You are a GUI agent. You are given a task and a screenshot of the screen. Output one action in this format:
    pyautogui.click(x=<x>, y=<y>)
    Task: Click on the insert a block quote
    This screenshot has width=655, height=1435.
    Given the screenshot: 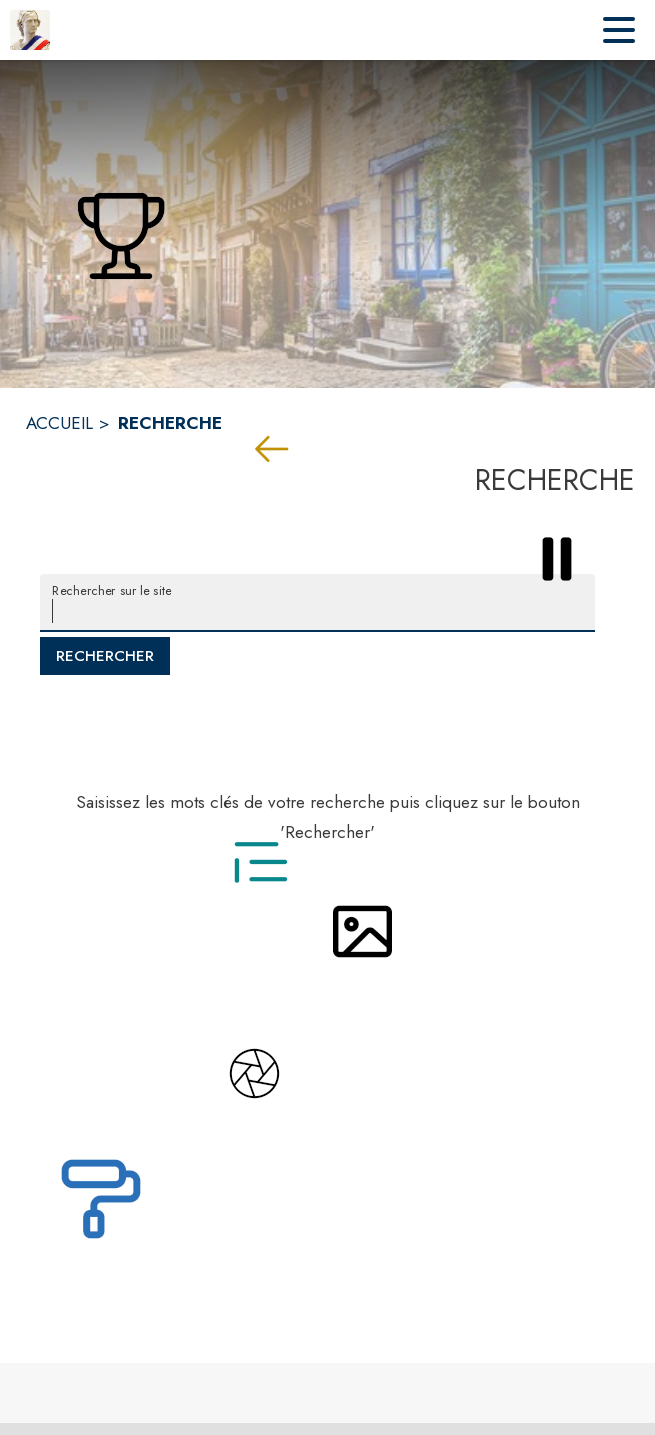 What is the action you would take?
    pyautogui.click(x=261, y=861)
    